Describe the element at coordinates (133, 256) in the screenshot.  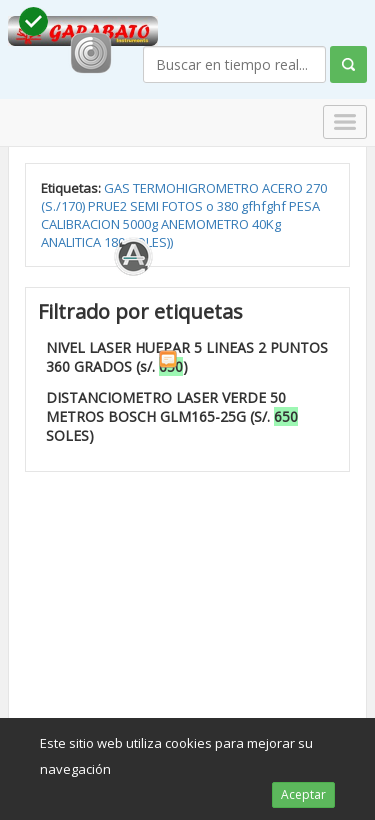
I see `check for available software updates` at that location.